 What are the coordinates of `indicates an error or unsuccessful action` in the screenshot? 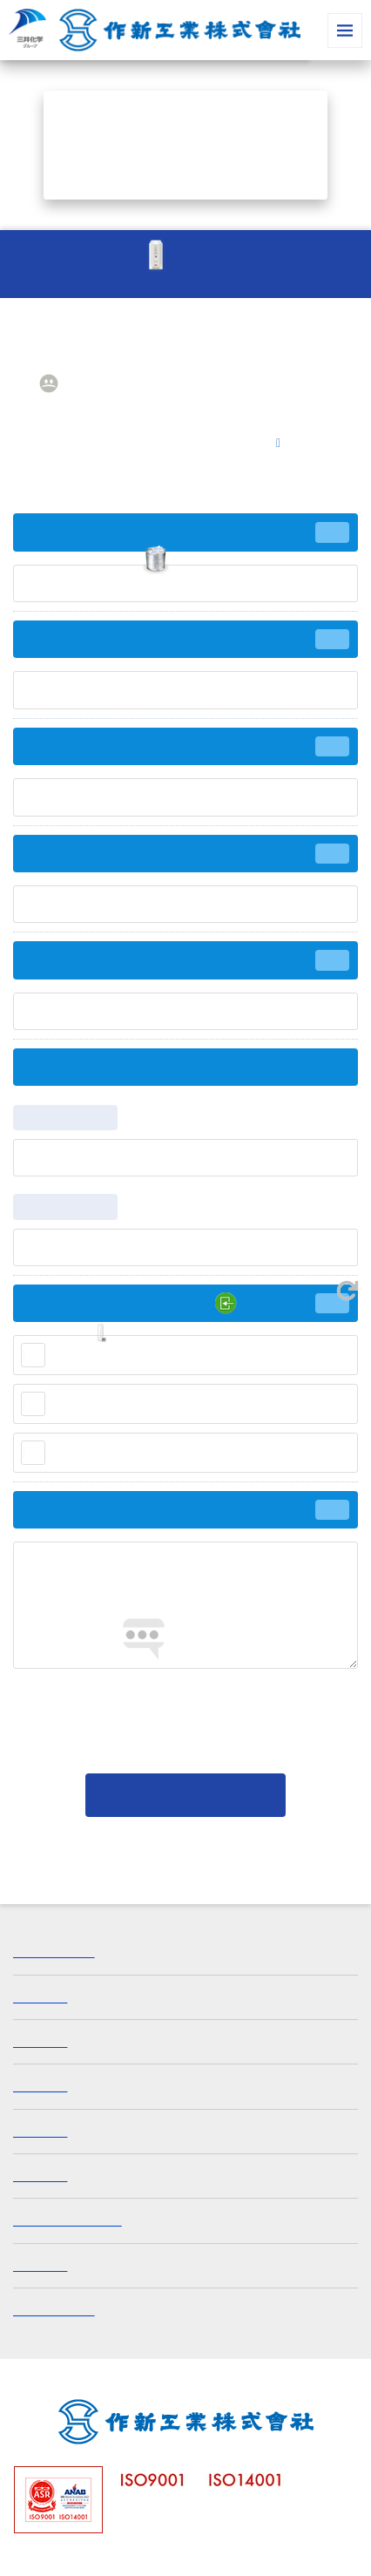 It's located at (49, 383).